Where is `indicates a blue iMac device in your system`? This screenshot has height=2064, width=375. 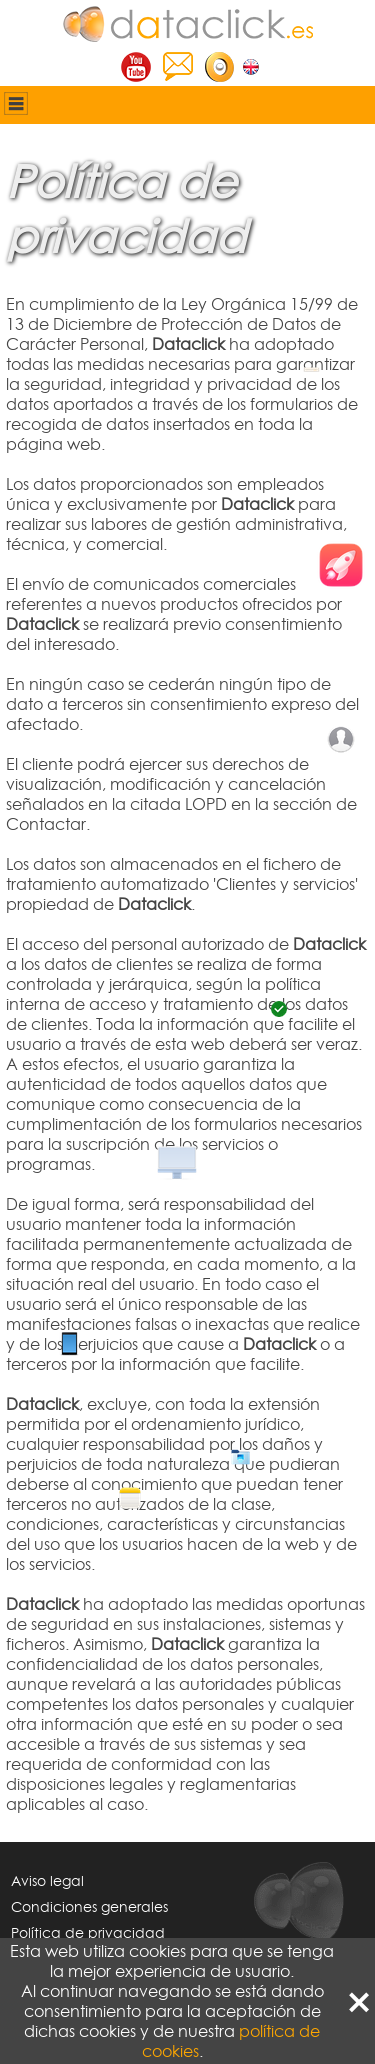
indicates a blue iMac device in your system is located at coordinates (177, 1162).